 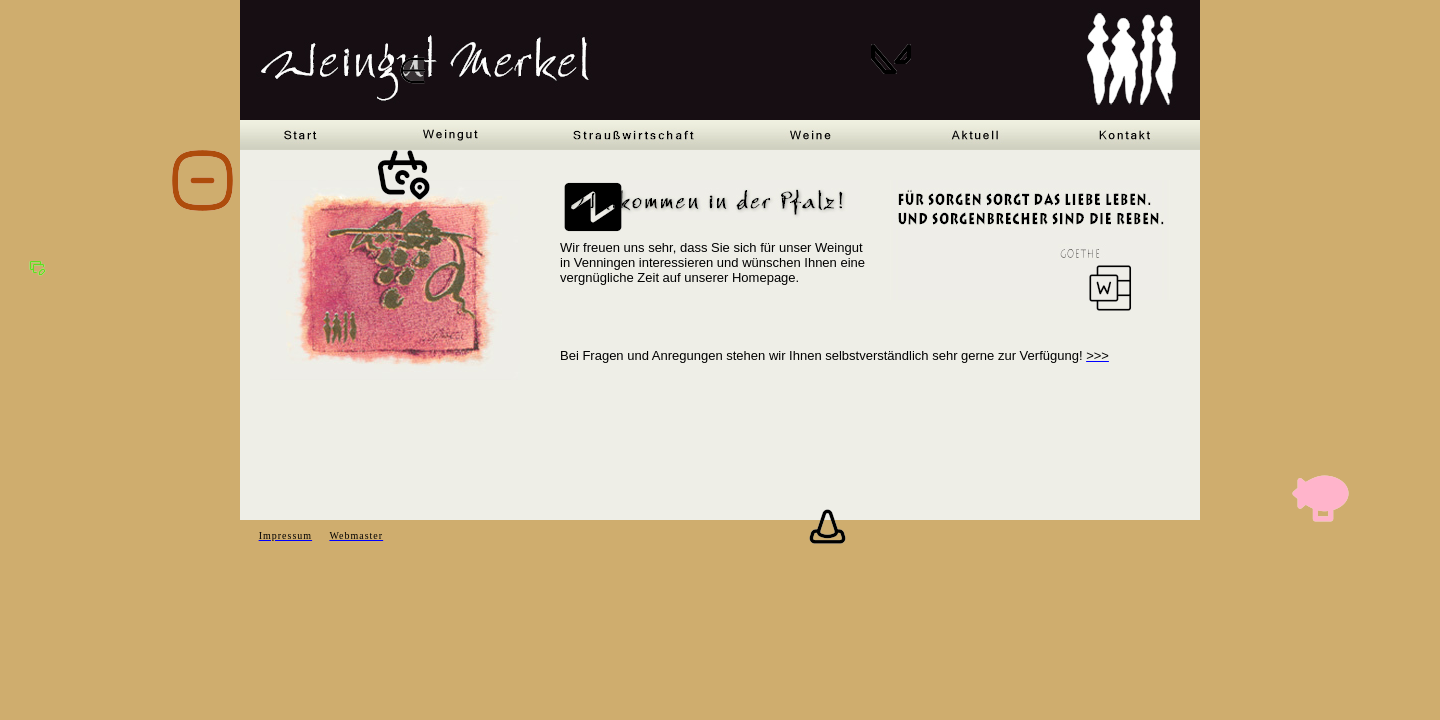 What do you see at coordinates (402, 172) in the screenshot?
I see `view pickup location for your basket` at bounding box center [402, 172].